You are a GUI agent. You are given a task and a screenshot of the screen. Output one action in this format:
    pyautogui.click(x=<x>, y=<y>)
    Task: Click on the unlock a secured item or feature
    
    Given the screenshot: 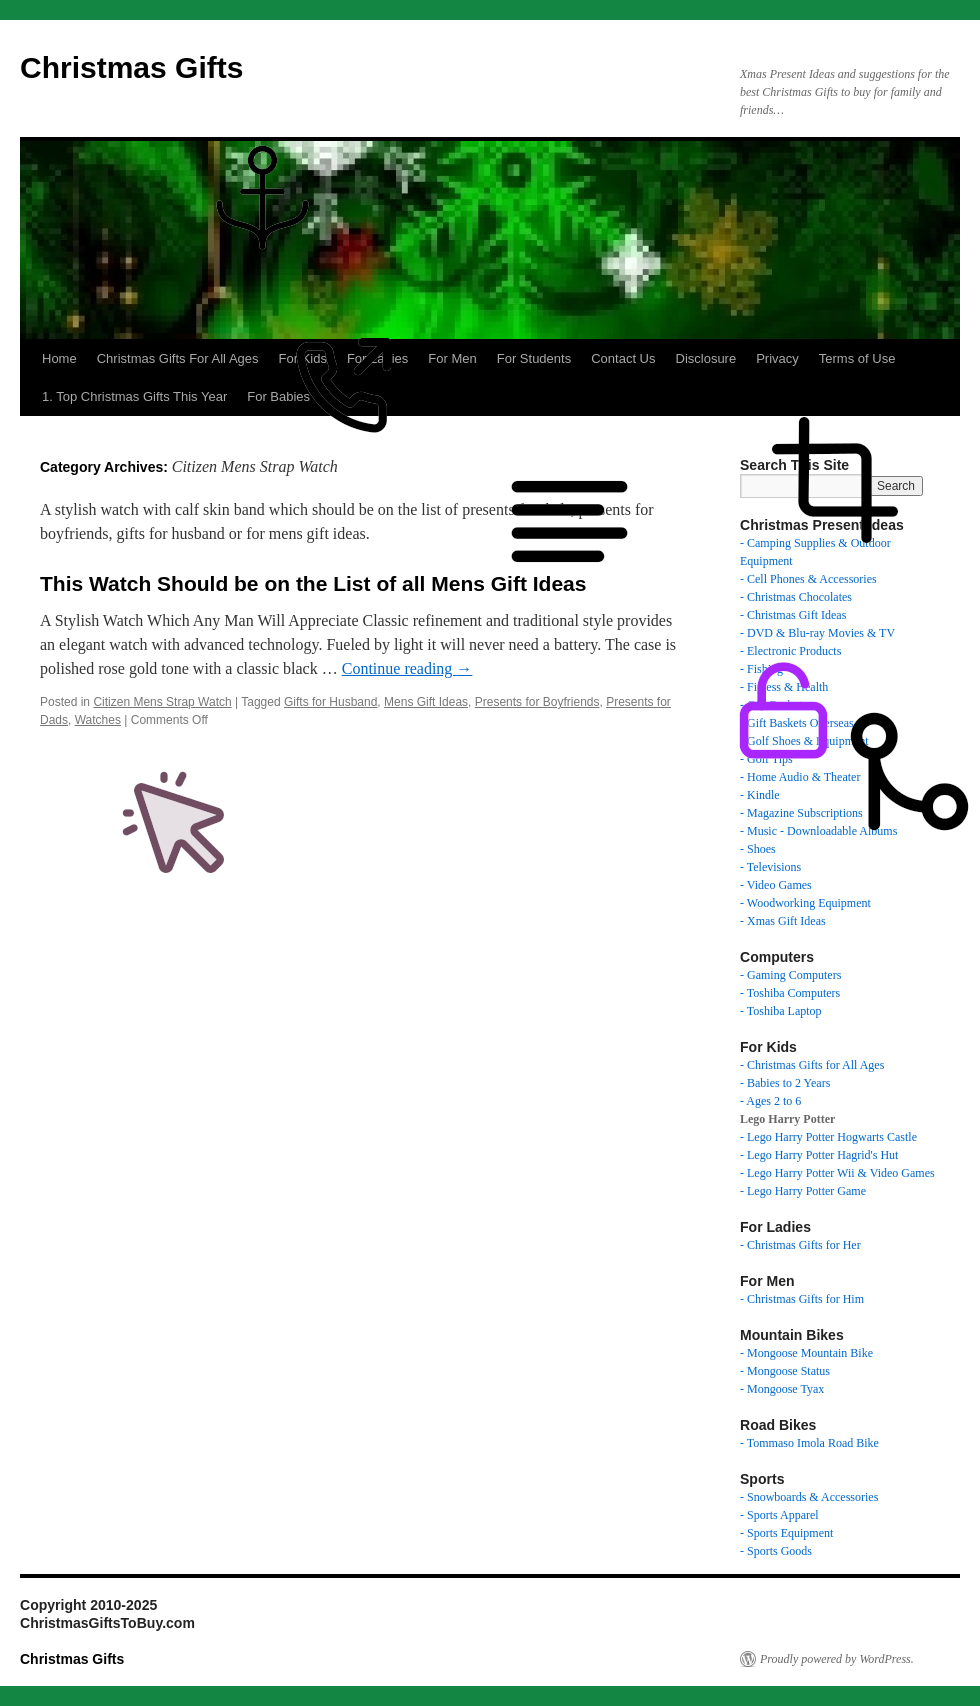 What is the action you would take?
    pyautogui.click(x=783, y=710)
    